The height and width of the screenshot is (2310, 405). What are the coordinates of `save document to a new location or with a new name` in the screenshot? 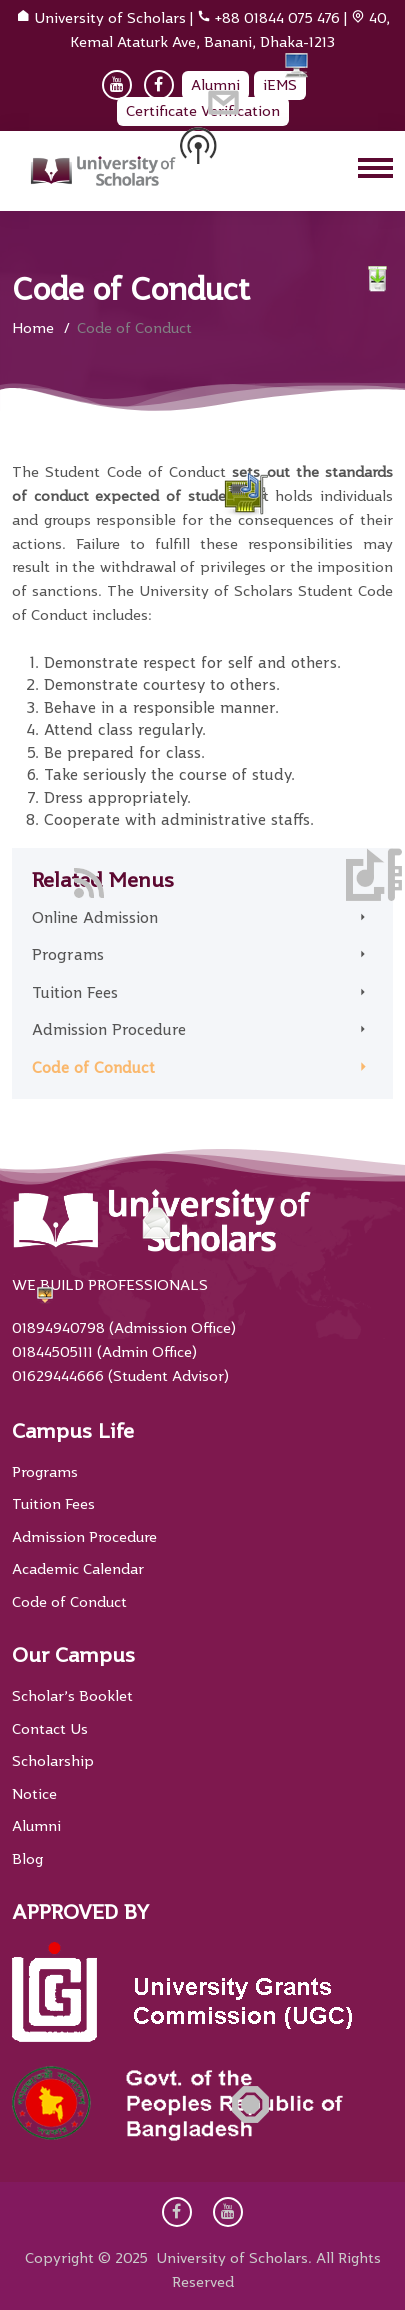 It's located at (377, 279).